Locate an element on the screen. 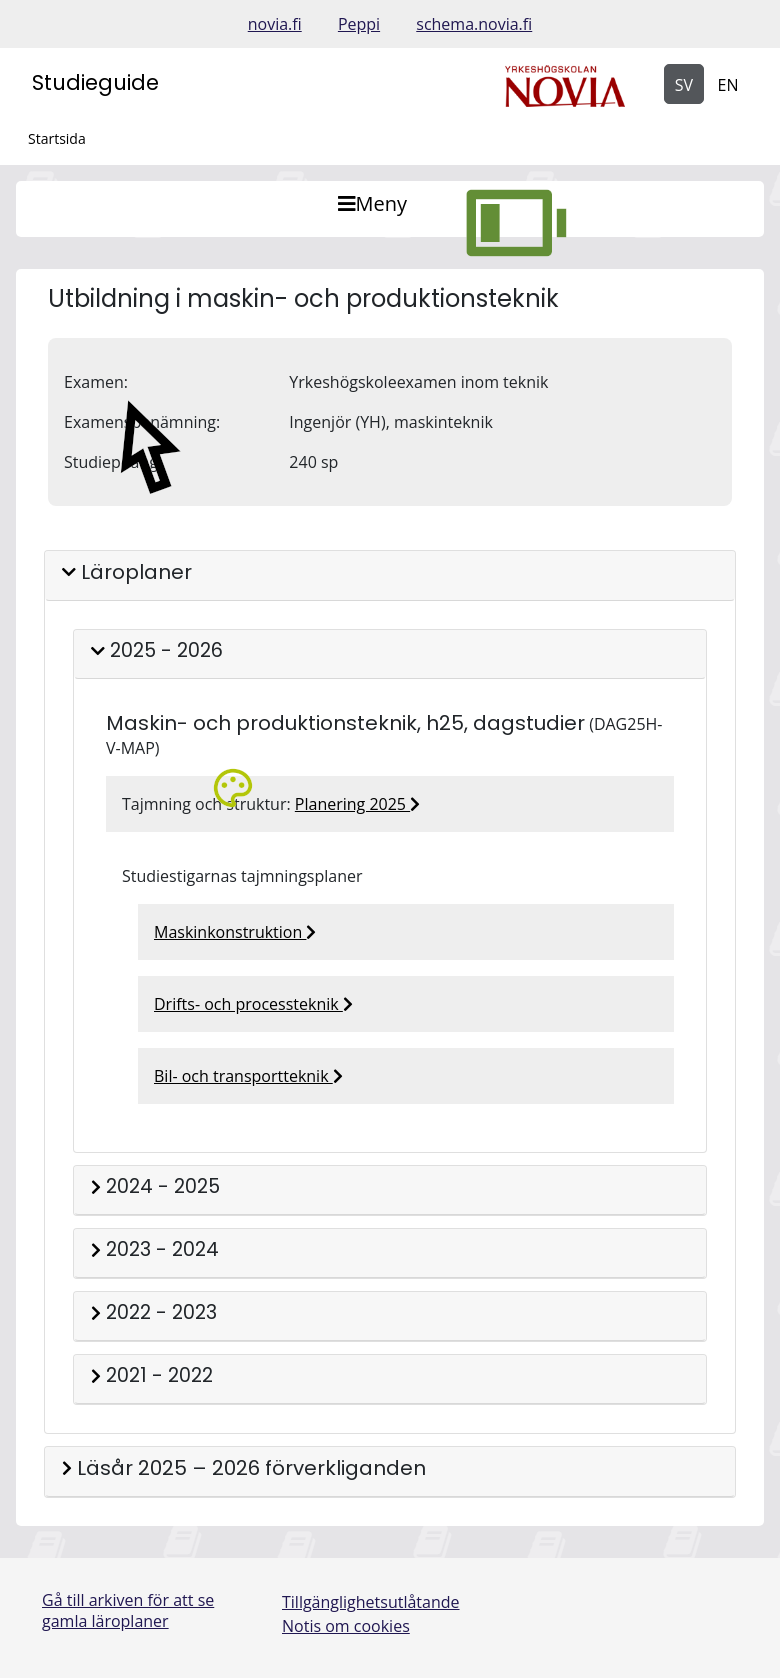  cursor pointer indicating selection mode is located at coordinates (144, 447).